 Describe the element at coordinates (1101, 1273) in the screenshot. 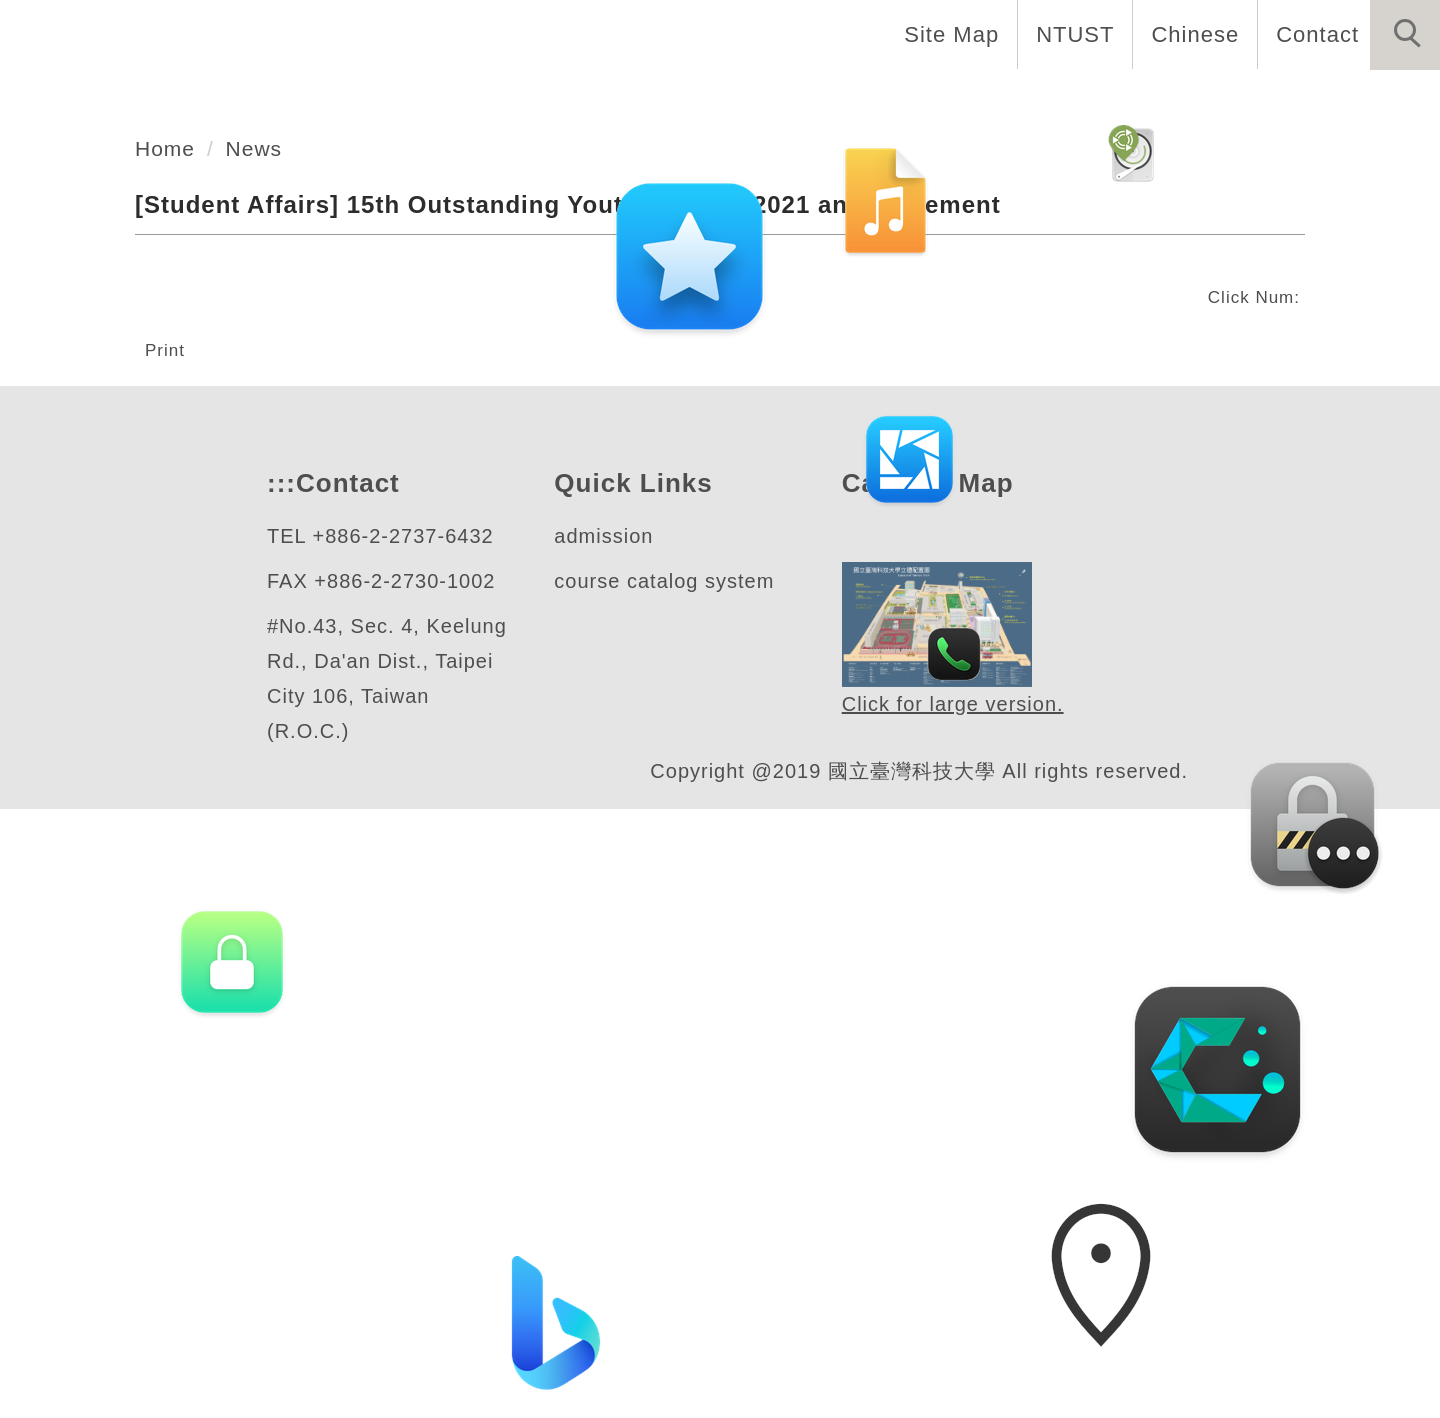

I see `access location settings` at that location.